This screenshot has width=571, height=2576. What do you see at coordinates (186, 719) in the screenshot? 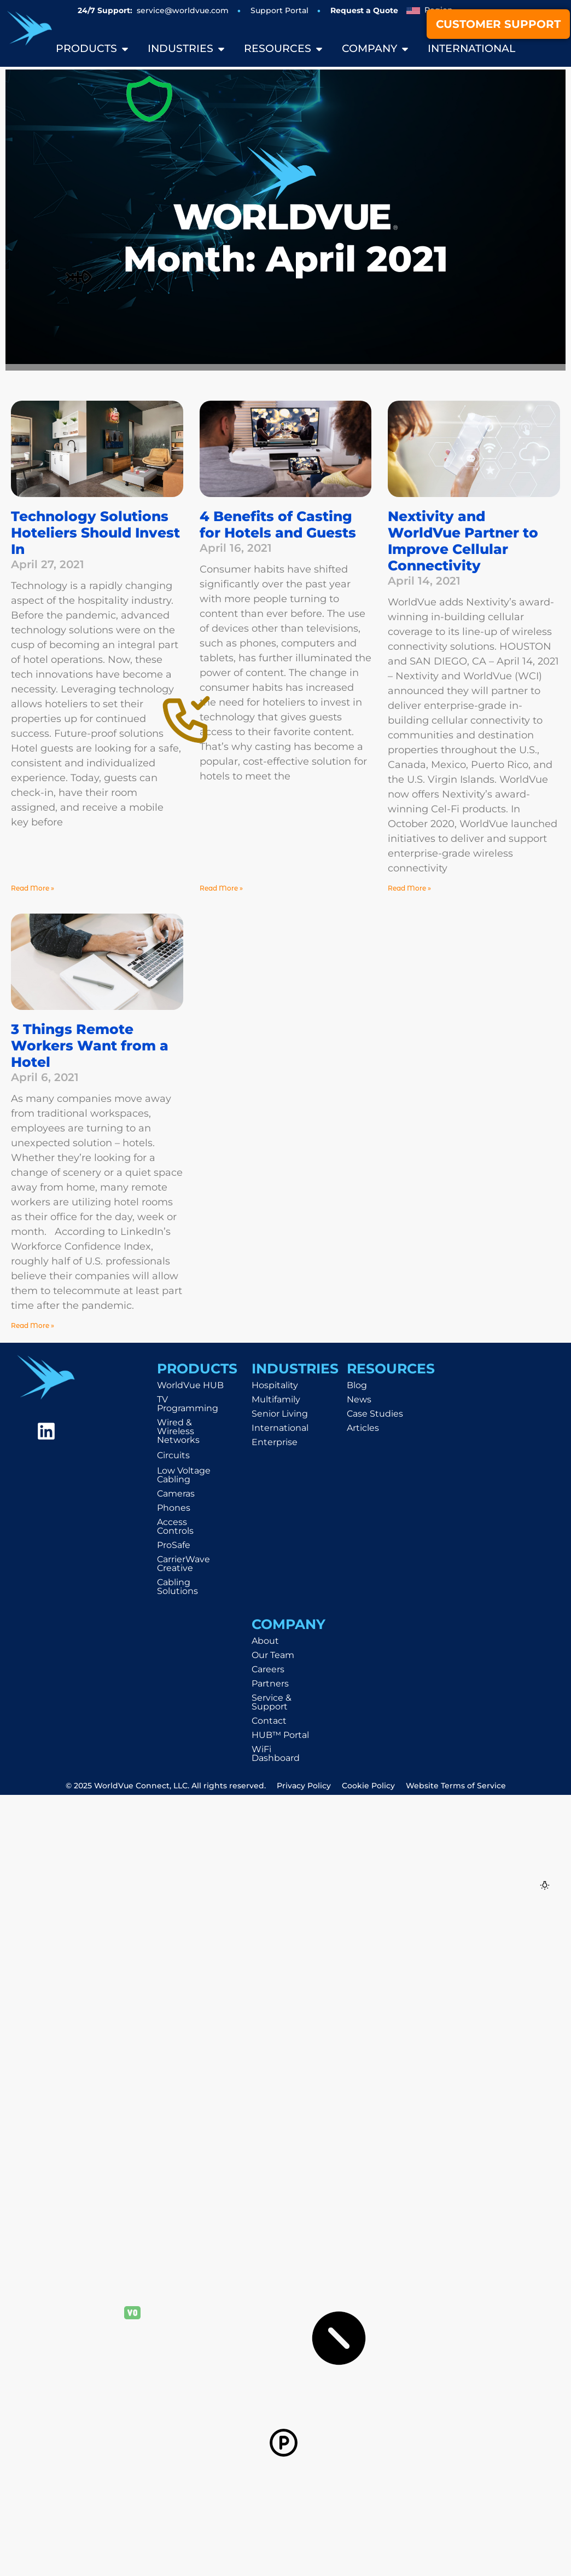
I see `call completed successfully` at bounding box center [186, 719].